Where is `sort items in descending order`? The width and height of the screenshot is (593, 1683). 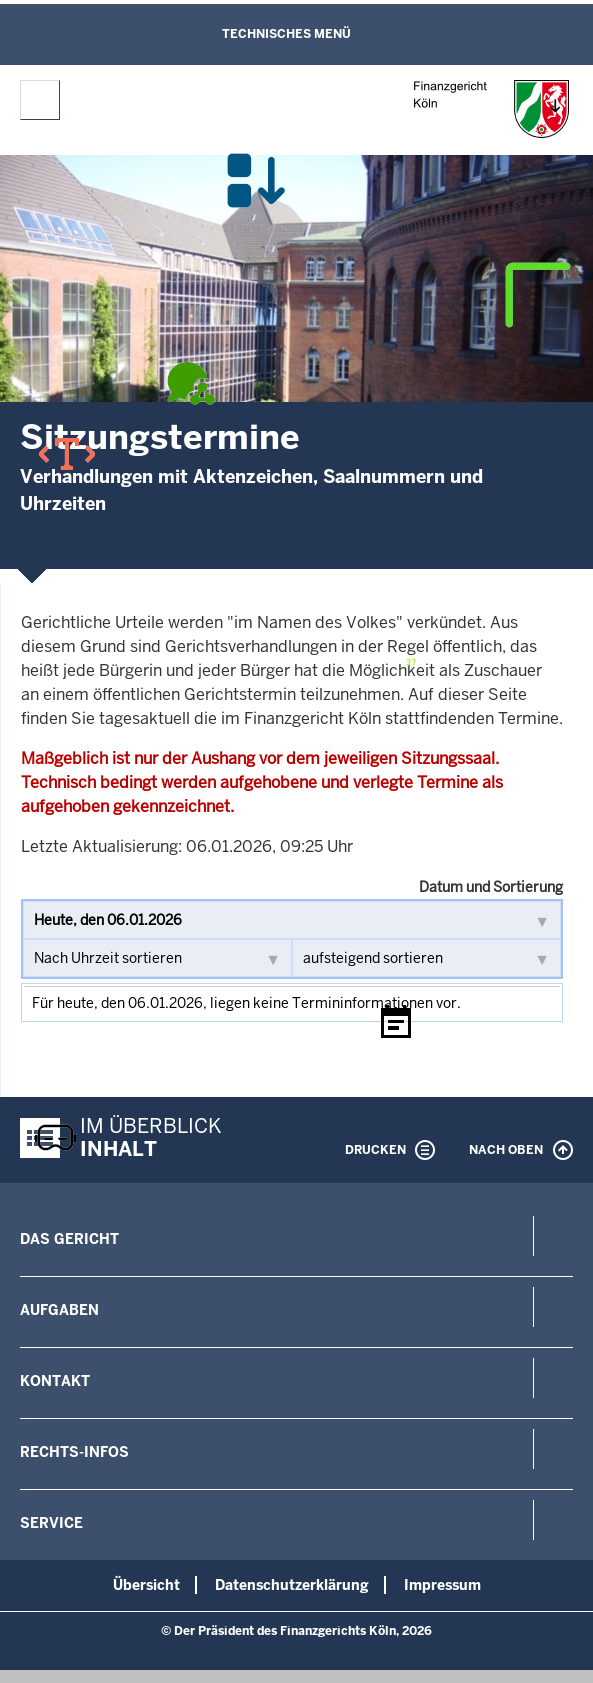 sort items in descending order is located at coordinates (254, 180).